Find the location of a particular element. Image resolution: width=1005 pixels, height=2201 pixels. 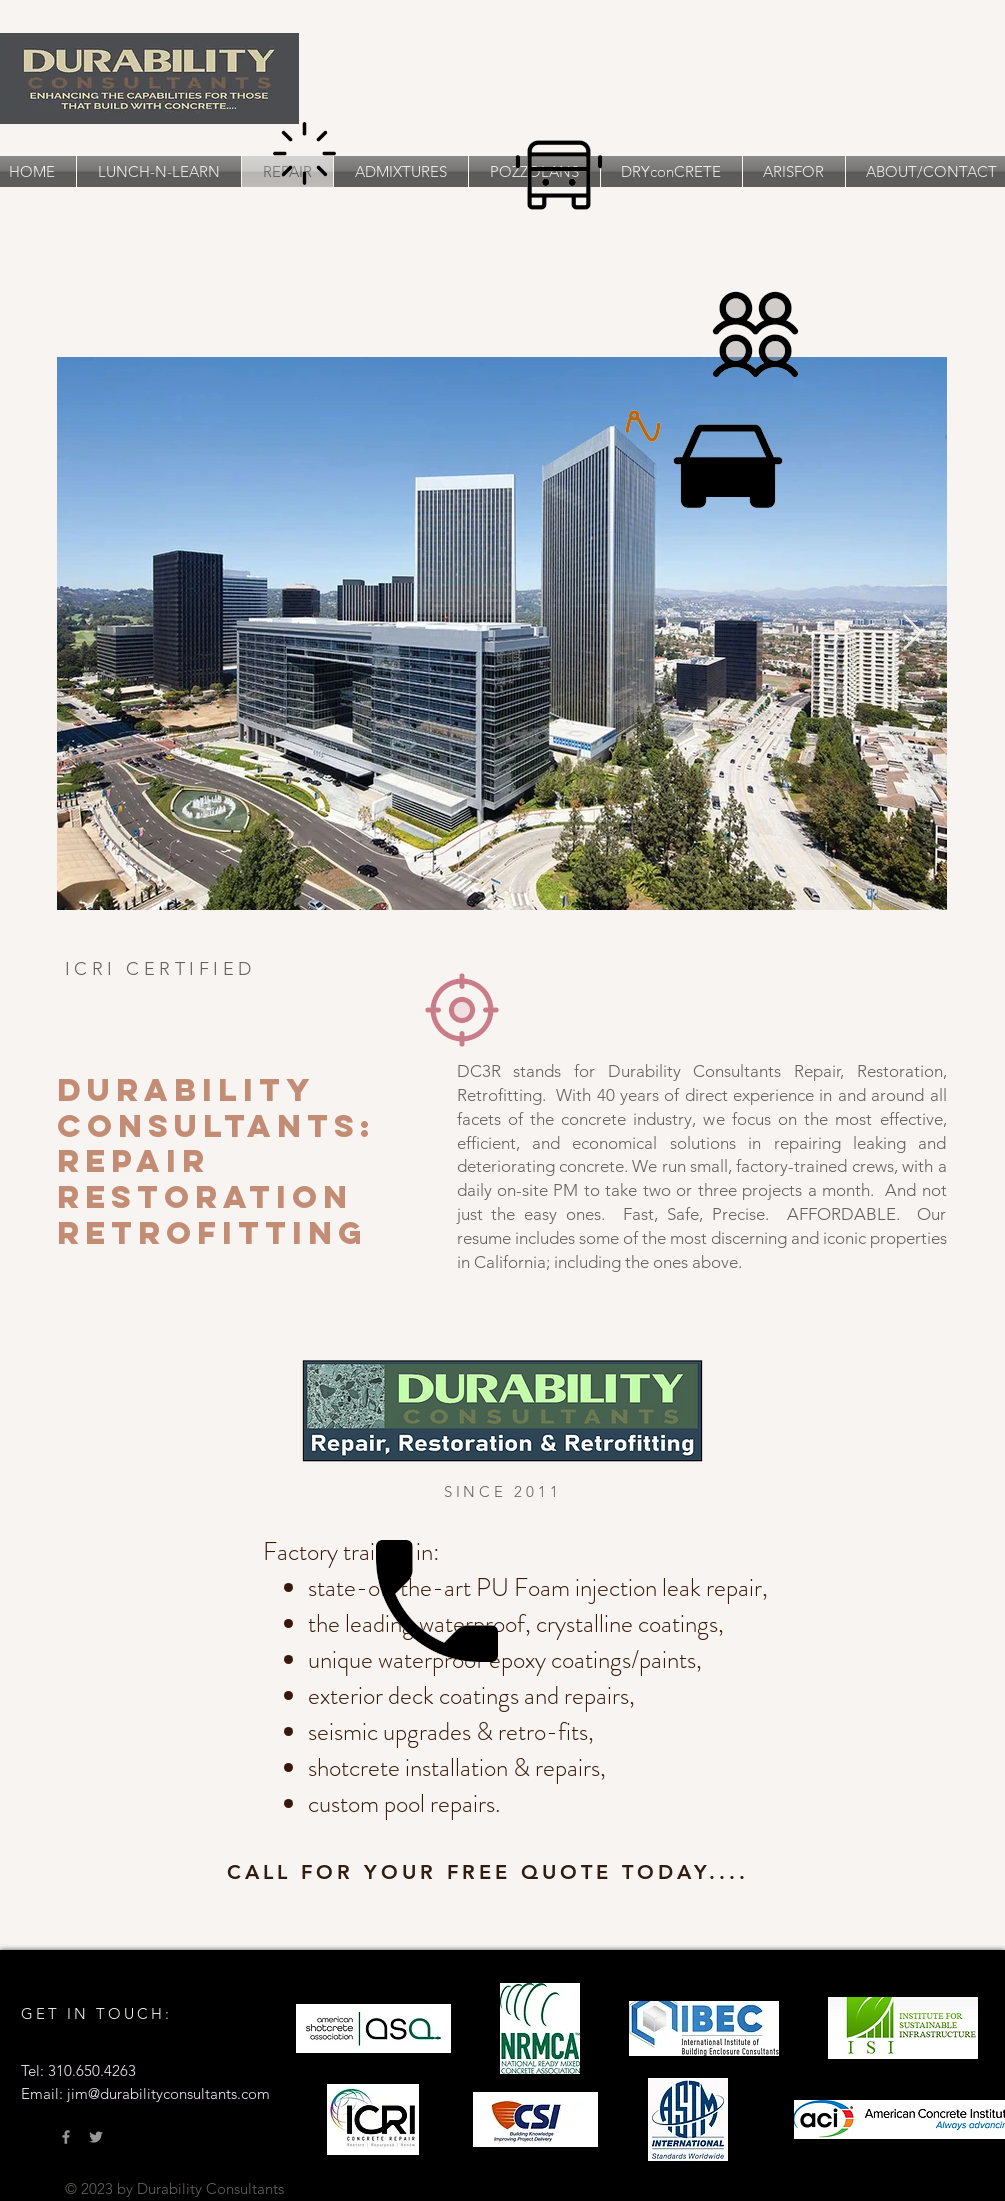

center map on current location is located at coordinates (462, 1010).